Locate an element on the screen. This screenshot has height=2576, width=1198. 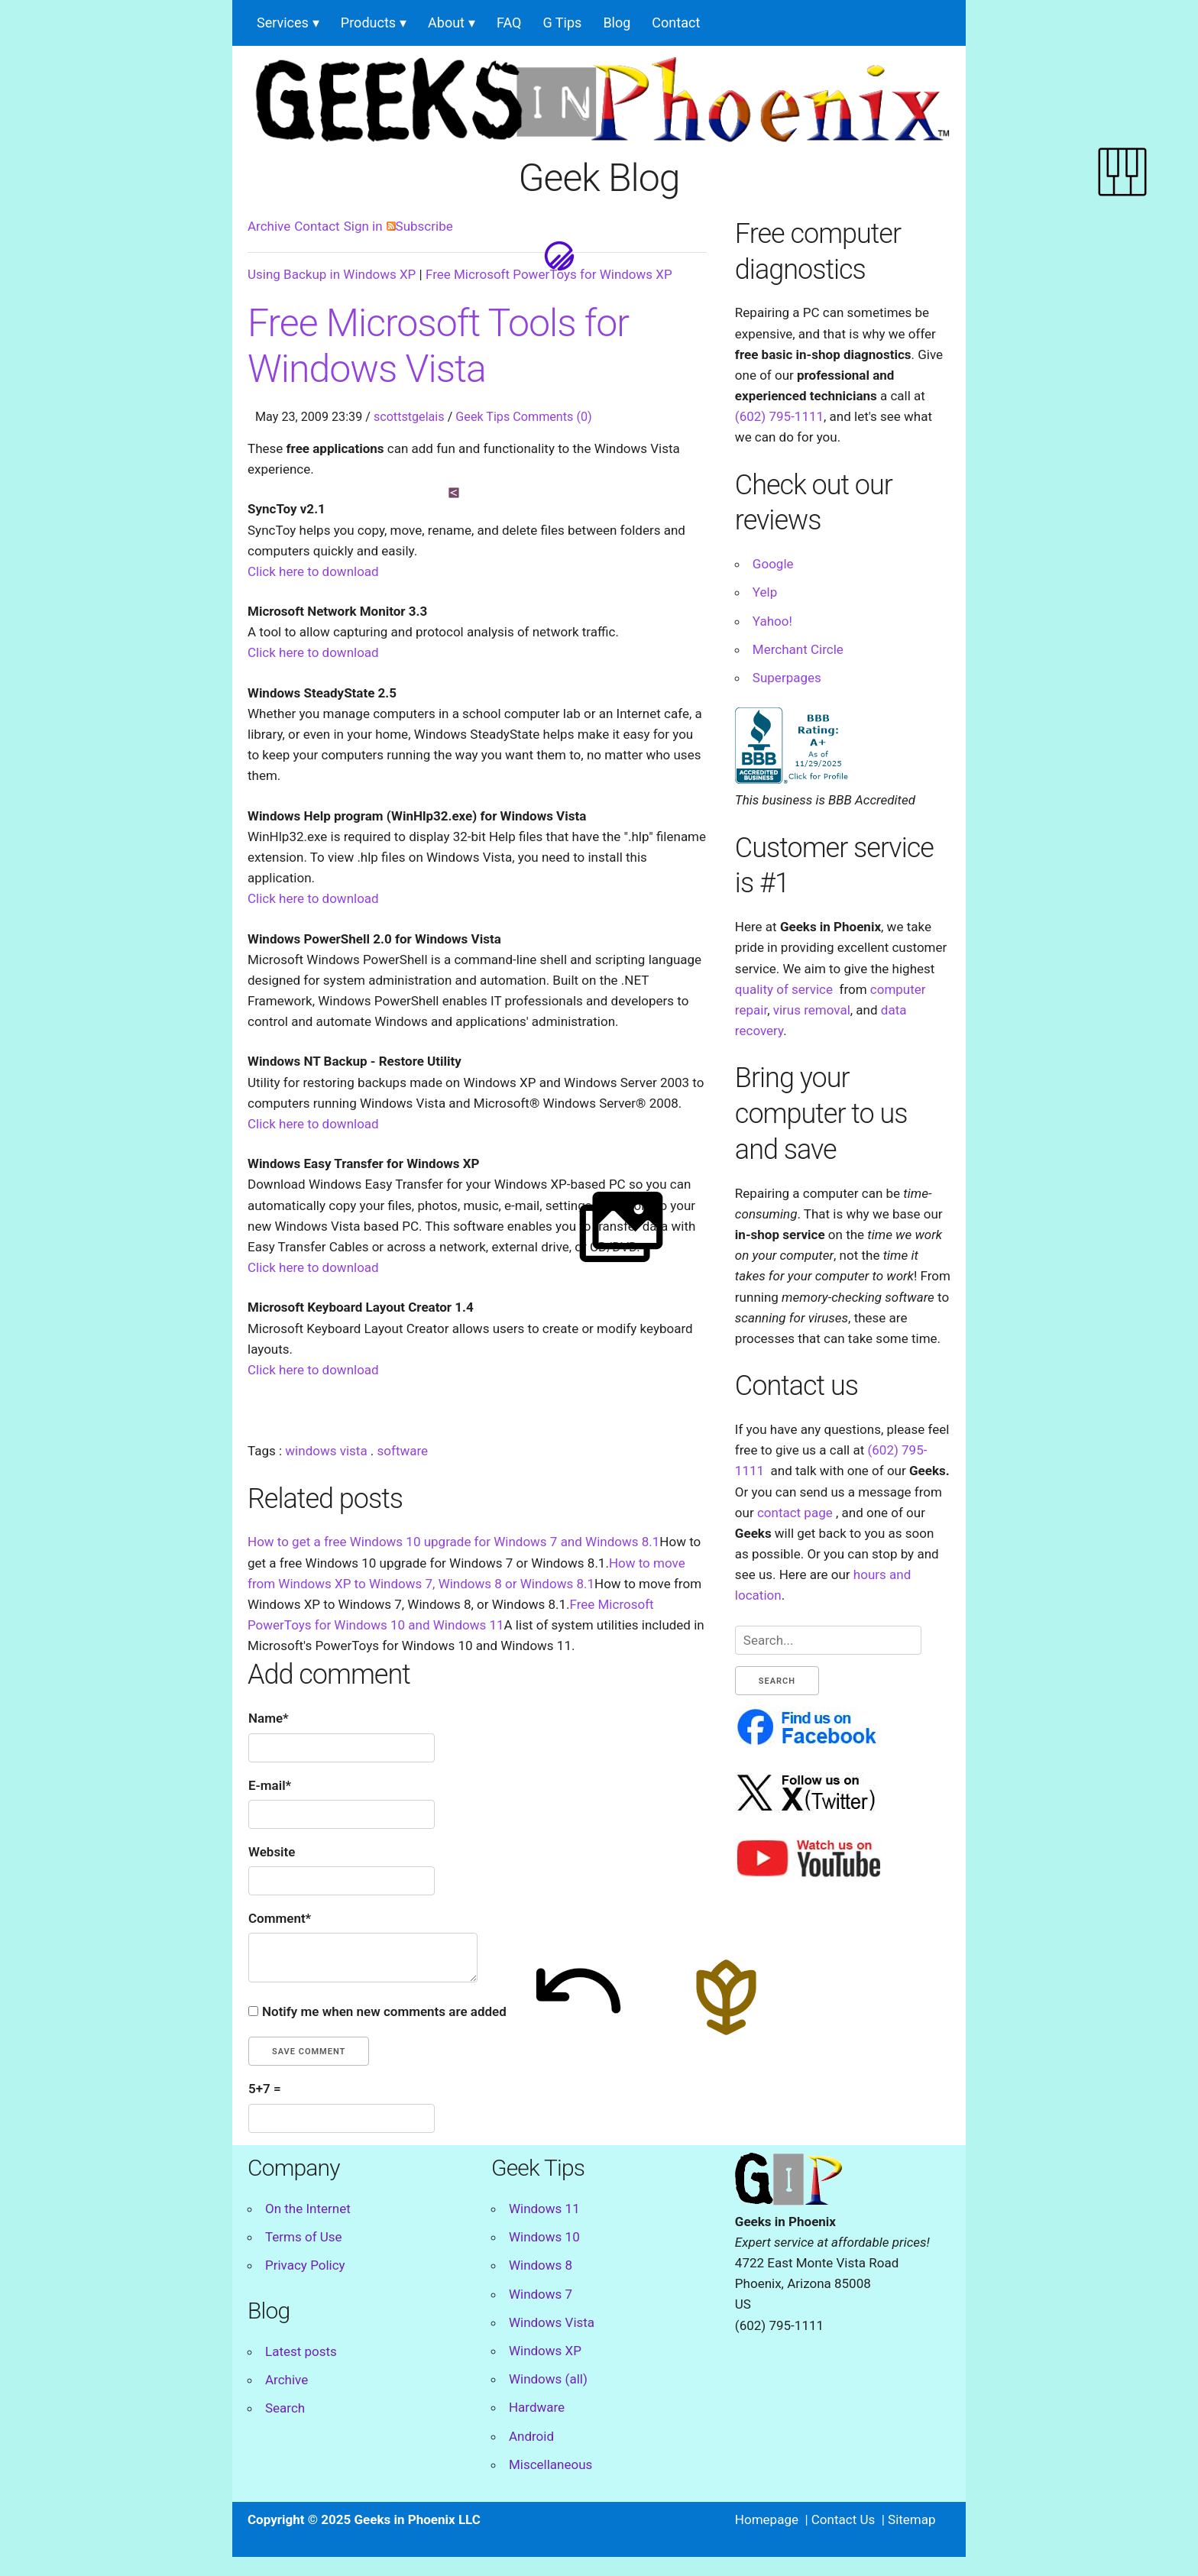
access garden or plant care features is located at coordinates (726, 1997).